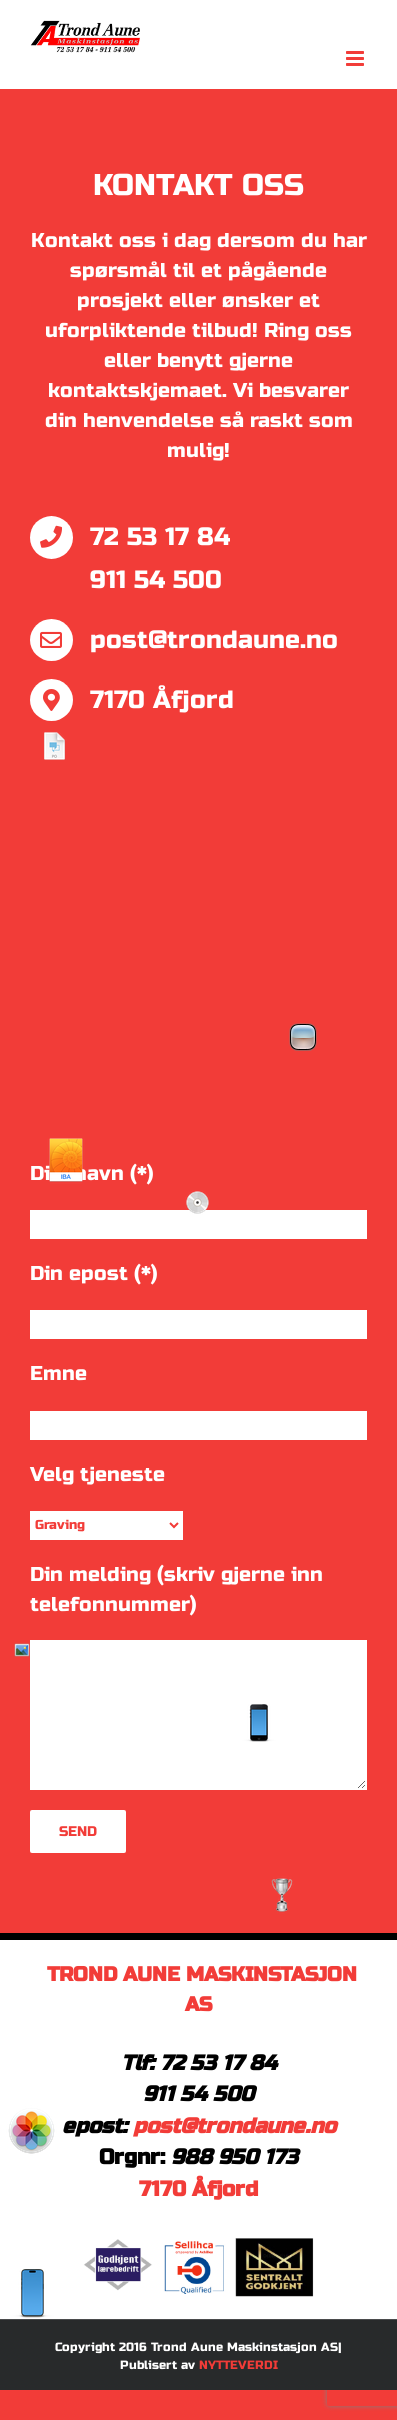  I want to click on indicates a connected iPhone device, so click(259, 1723).